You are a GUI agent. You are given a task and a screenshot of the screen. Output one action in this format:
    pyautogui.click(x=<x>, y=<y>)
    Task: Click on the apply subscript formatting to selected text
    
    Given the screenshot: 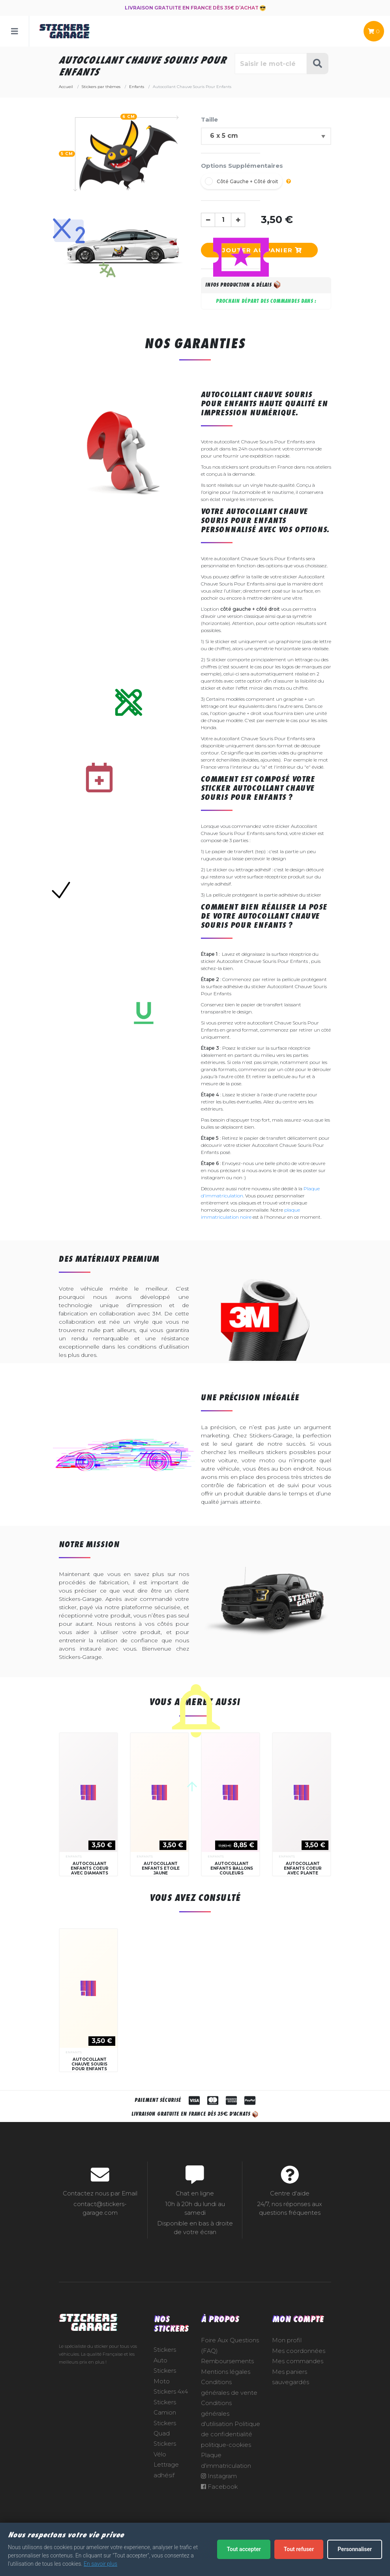 What is the action you would take?
    pyautogui.click(x=67, y=230)
    